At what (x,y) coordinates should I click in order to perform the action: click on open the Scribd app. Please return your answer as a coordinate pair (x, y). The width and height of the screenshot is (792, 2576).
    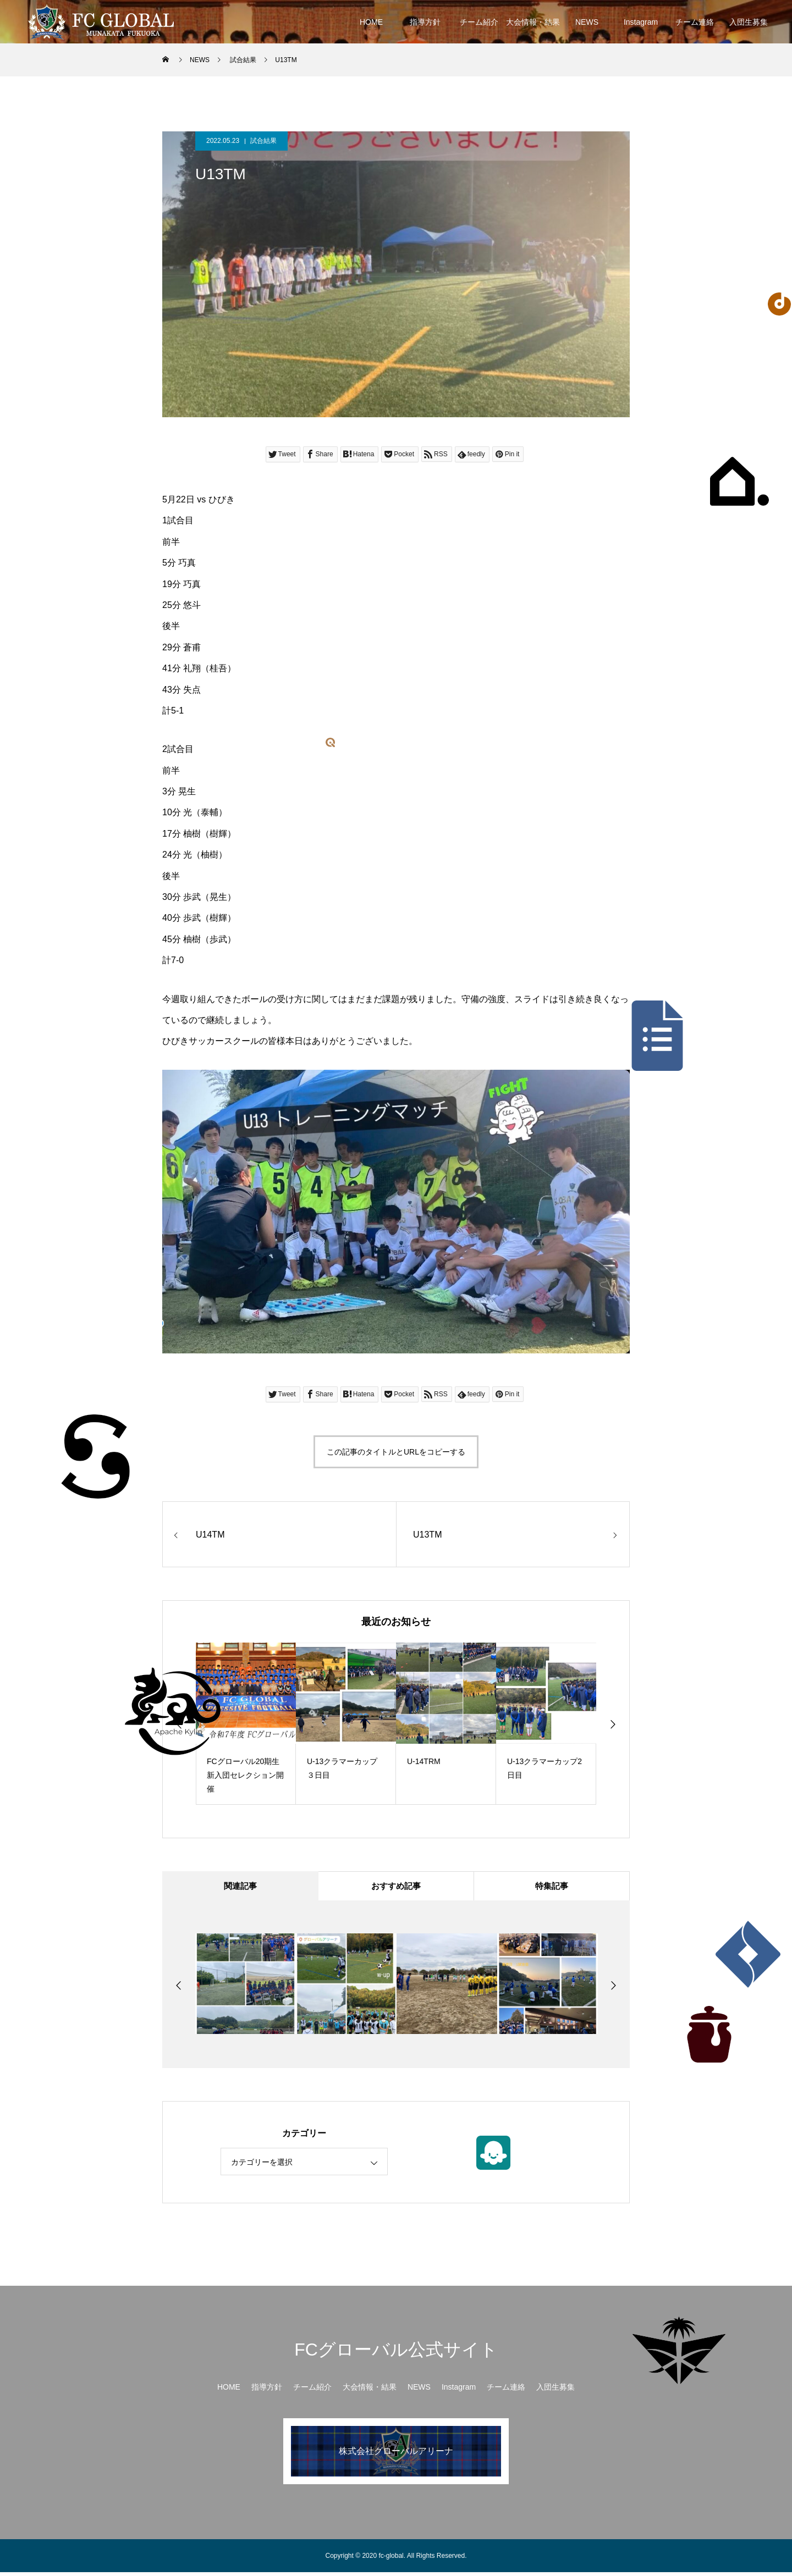
    Looking at the image, I should click on (95, 1456).